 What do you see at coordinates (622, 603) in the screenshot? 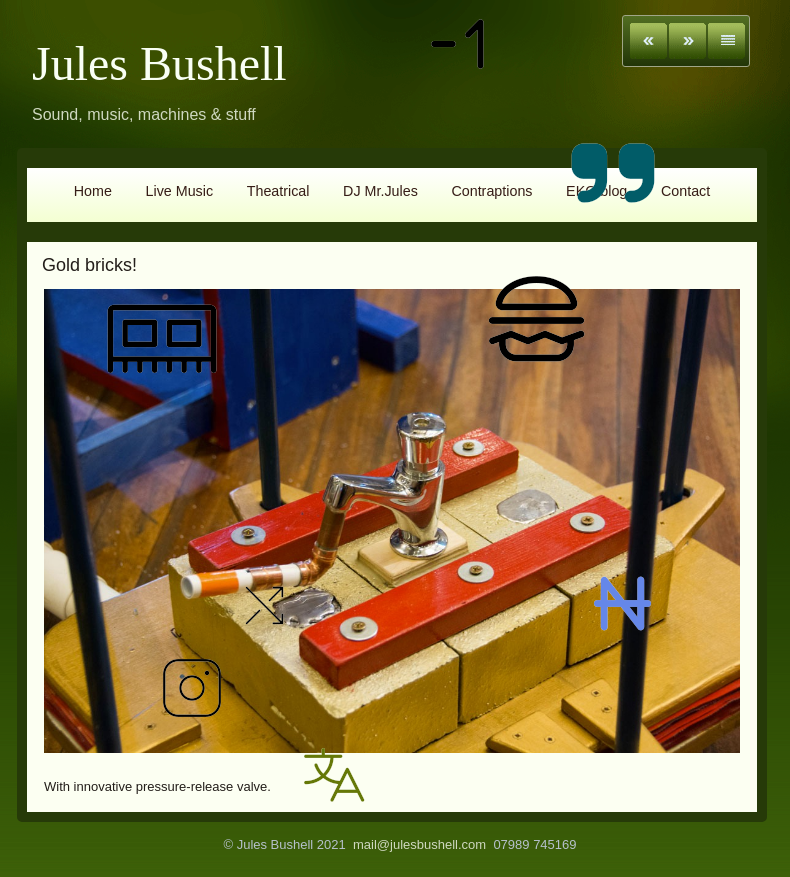
I see `nigerian naira currency symbol` at bounding box center [622, 603].